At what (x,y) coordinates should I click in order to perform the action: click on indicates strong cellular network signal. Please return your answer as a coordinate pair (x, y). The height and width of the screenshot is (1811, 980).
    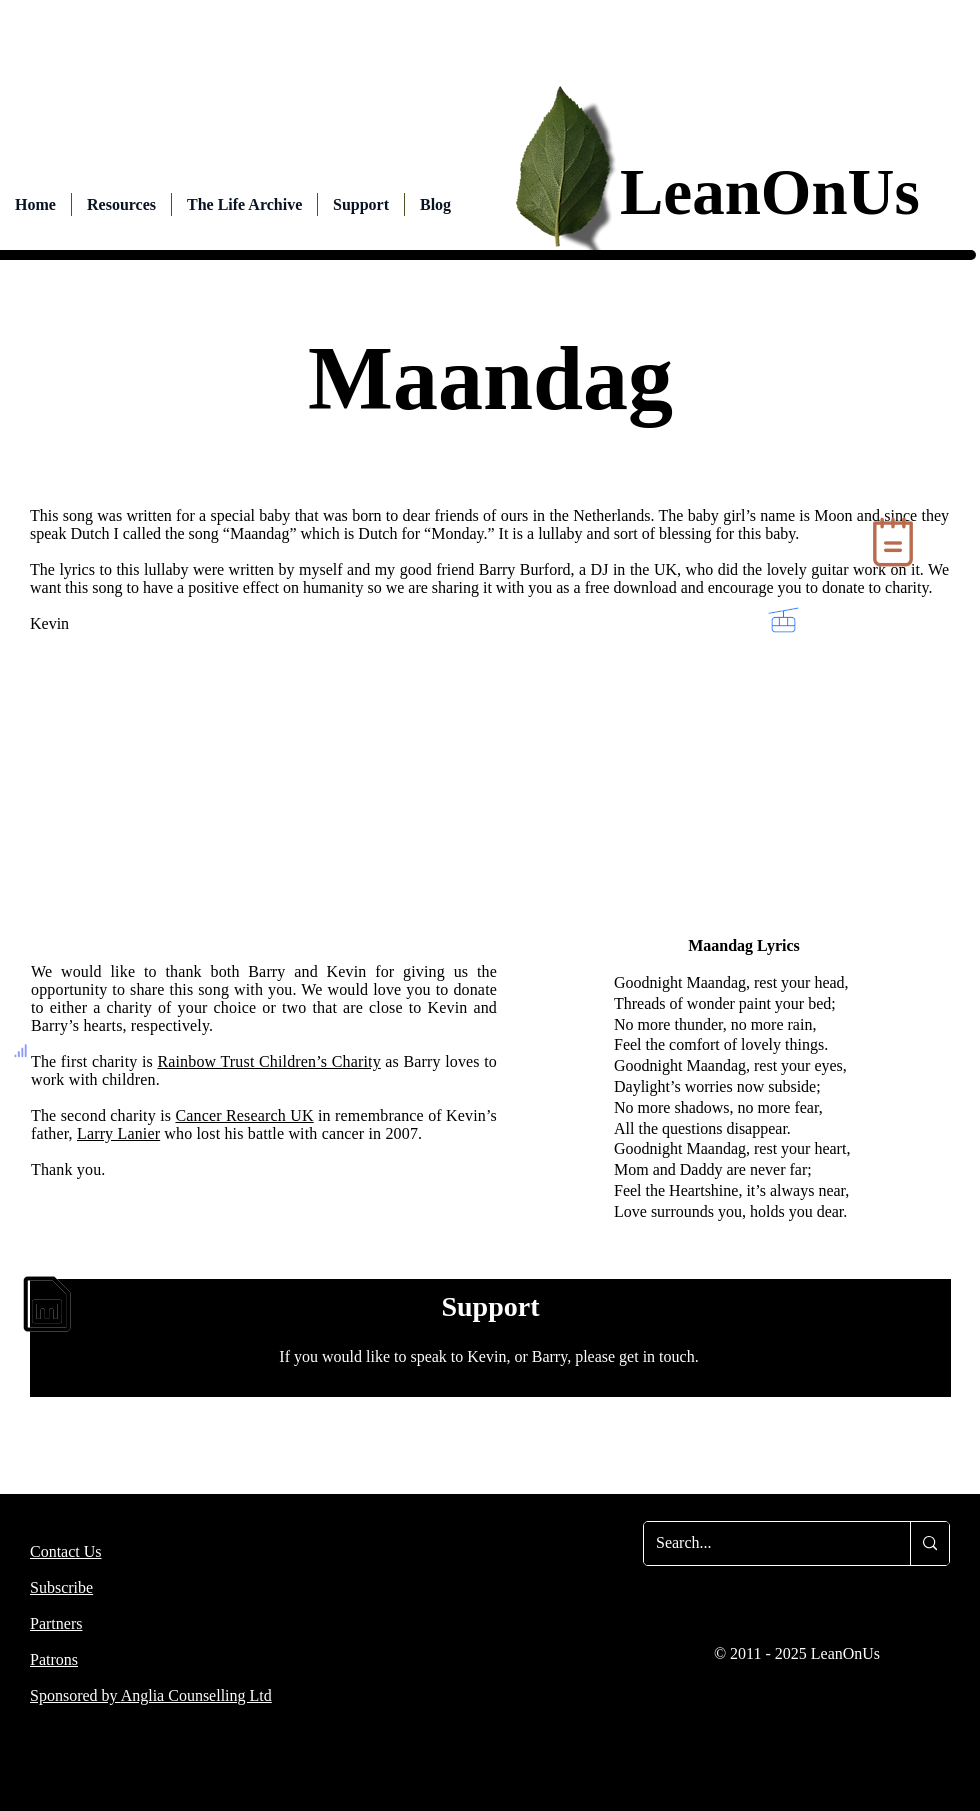
    Looking at the image, I should click on (23, 1050).